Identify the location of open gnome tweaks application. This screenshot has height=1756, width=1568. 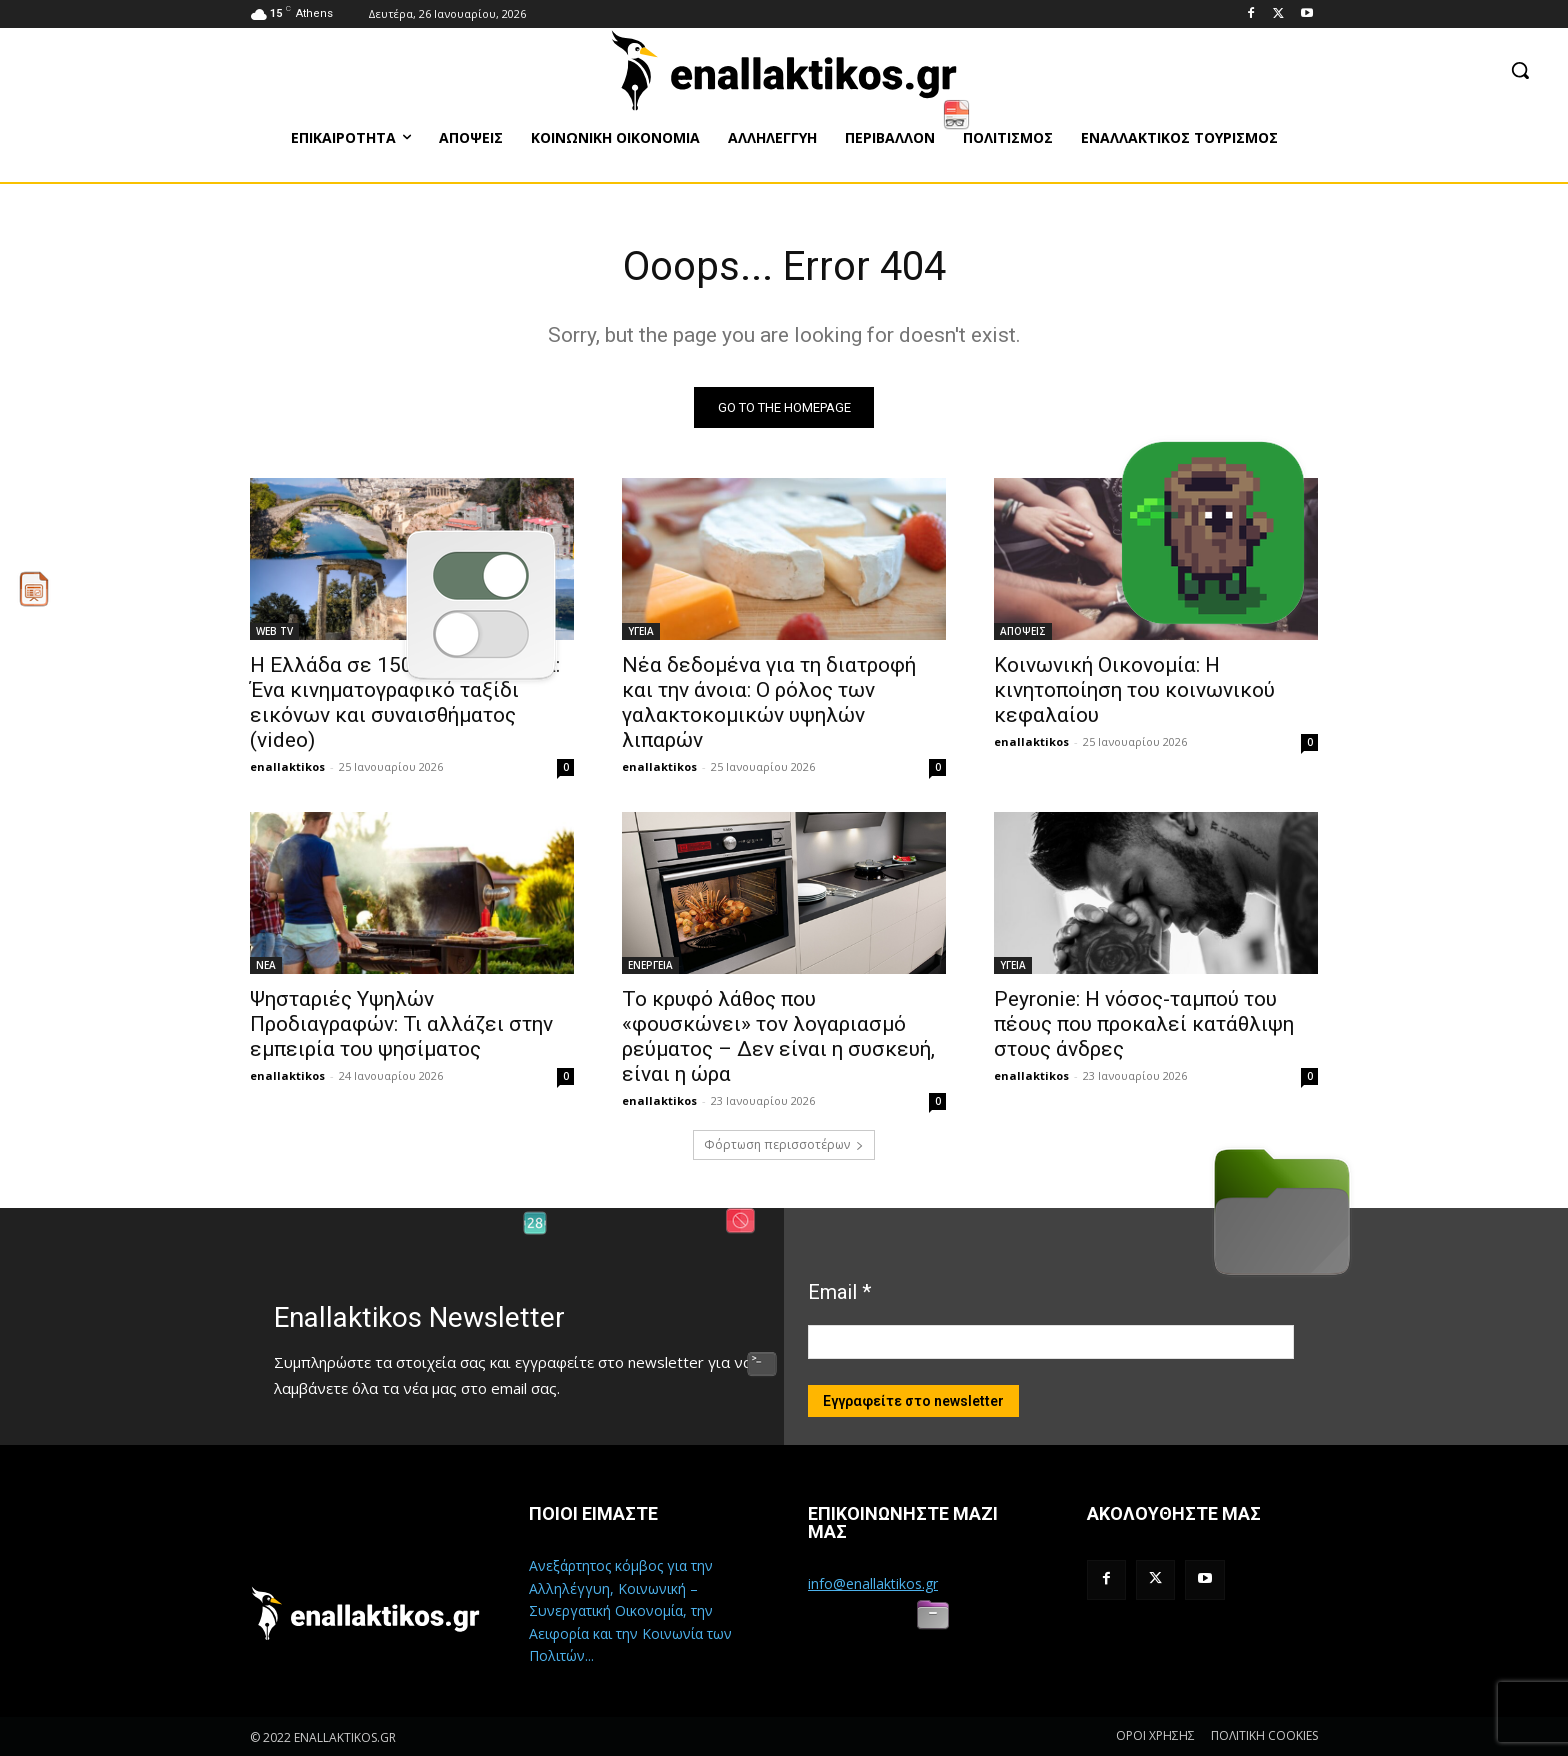
(481, 605).